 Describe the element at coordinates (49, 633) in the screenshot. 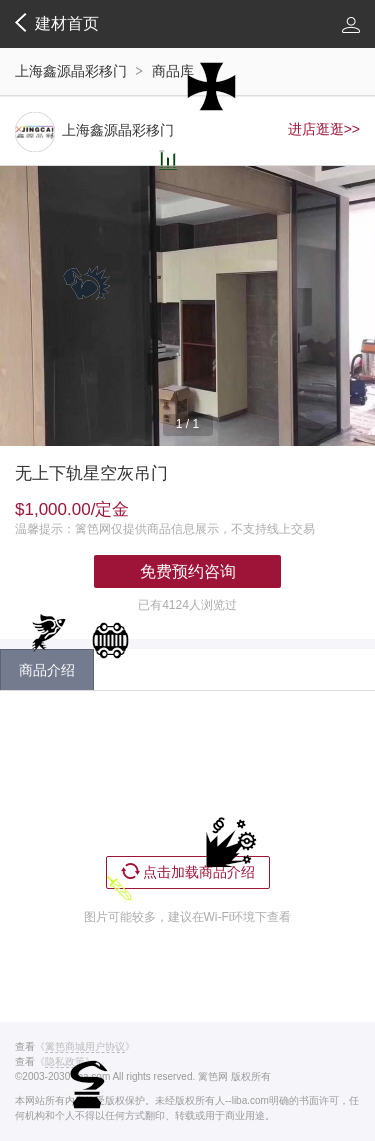

I see `flying trout creature in a fantasy game` at that location.